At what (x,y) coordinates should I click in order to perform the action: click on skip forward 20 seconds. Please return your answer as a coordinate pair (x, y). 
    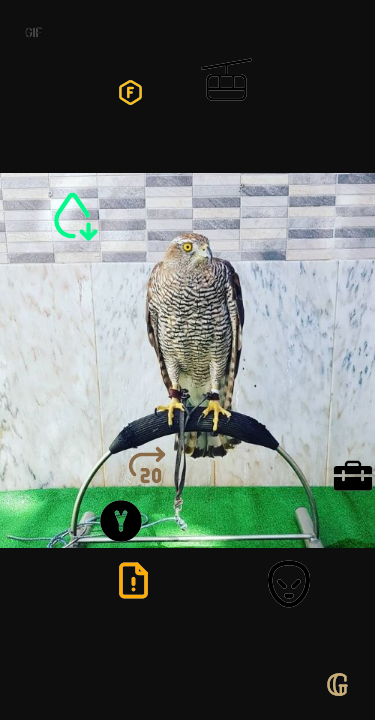
    Looking at the image, I should click on (148, 466).